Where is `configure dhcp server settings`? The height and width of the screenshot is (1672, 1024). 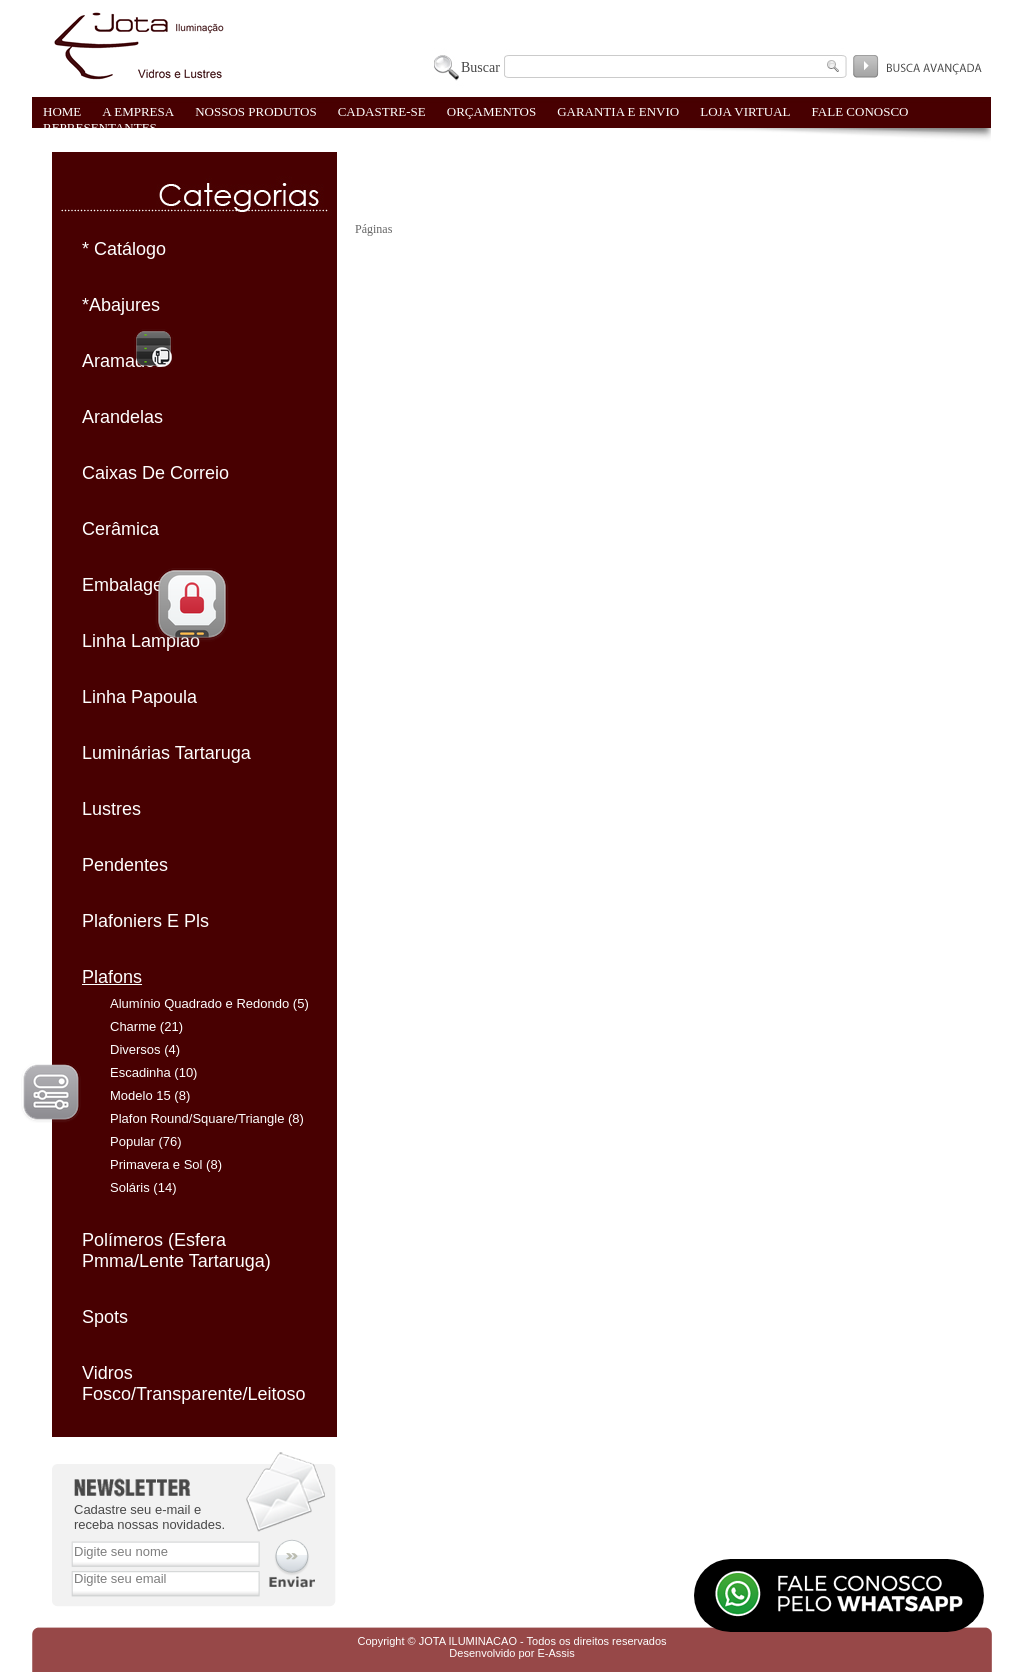 configure dhcp server settings is located at coordinates (153, 348).